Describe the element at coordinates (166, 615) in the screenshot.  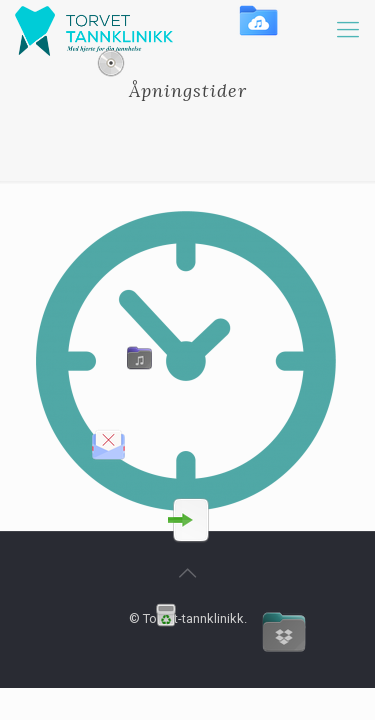
I see `open the trash or recycle bin` at that location.